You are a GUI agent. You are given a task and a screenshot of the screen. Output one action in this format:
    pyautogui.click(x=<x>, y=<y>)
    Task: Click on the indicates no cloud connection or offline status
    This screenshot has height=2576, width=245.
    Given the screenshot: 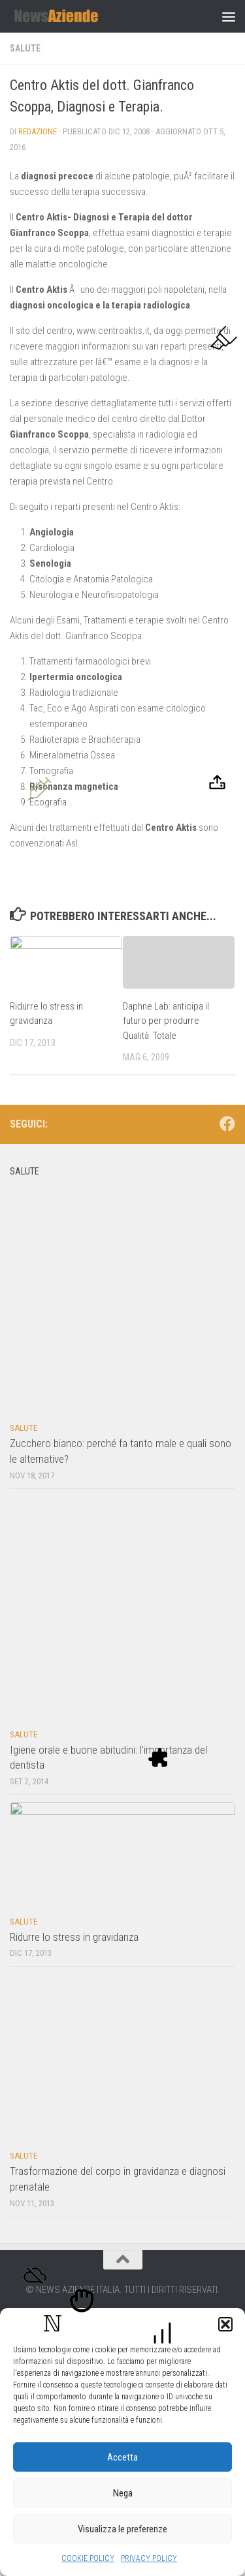 What is the action you would take?
    pyautogui.click(x=35, y=2275)
    